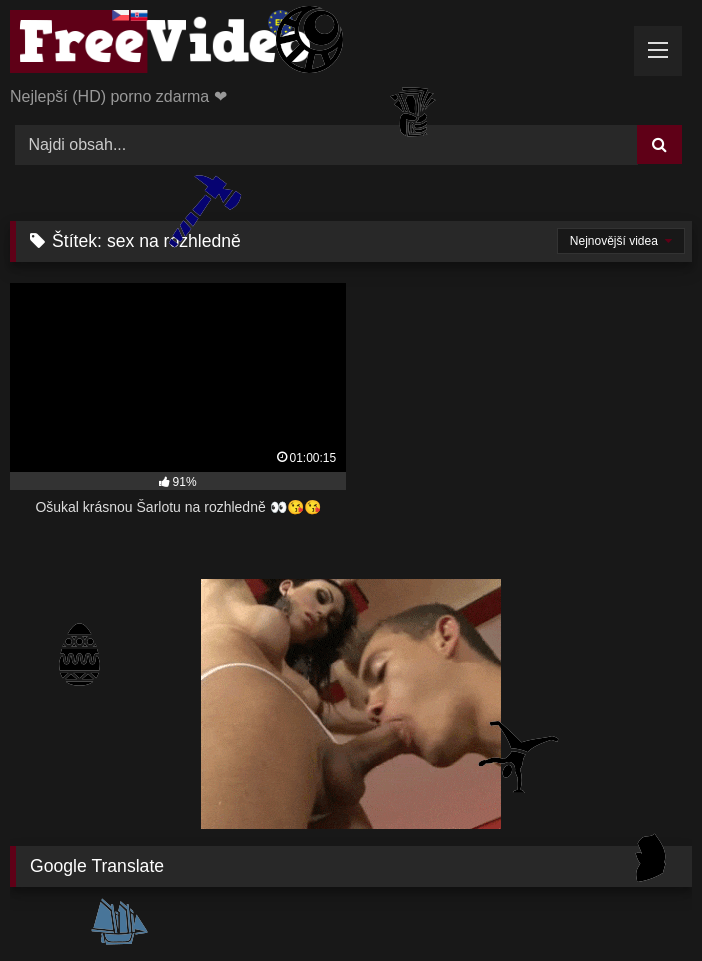  I want to click on decorative game achievement or badge icon, so click(309, 39).